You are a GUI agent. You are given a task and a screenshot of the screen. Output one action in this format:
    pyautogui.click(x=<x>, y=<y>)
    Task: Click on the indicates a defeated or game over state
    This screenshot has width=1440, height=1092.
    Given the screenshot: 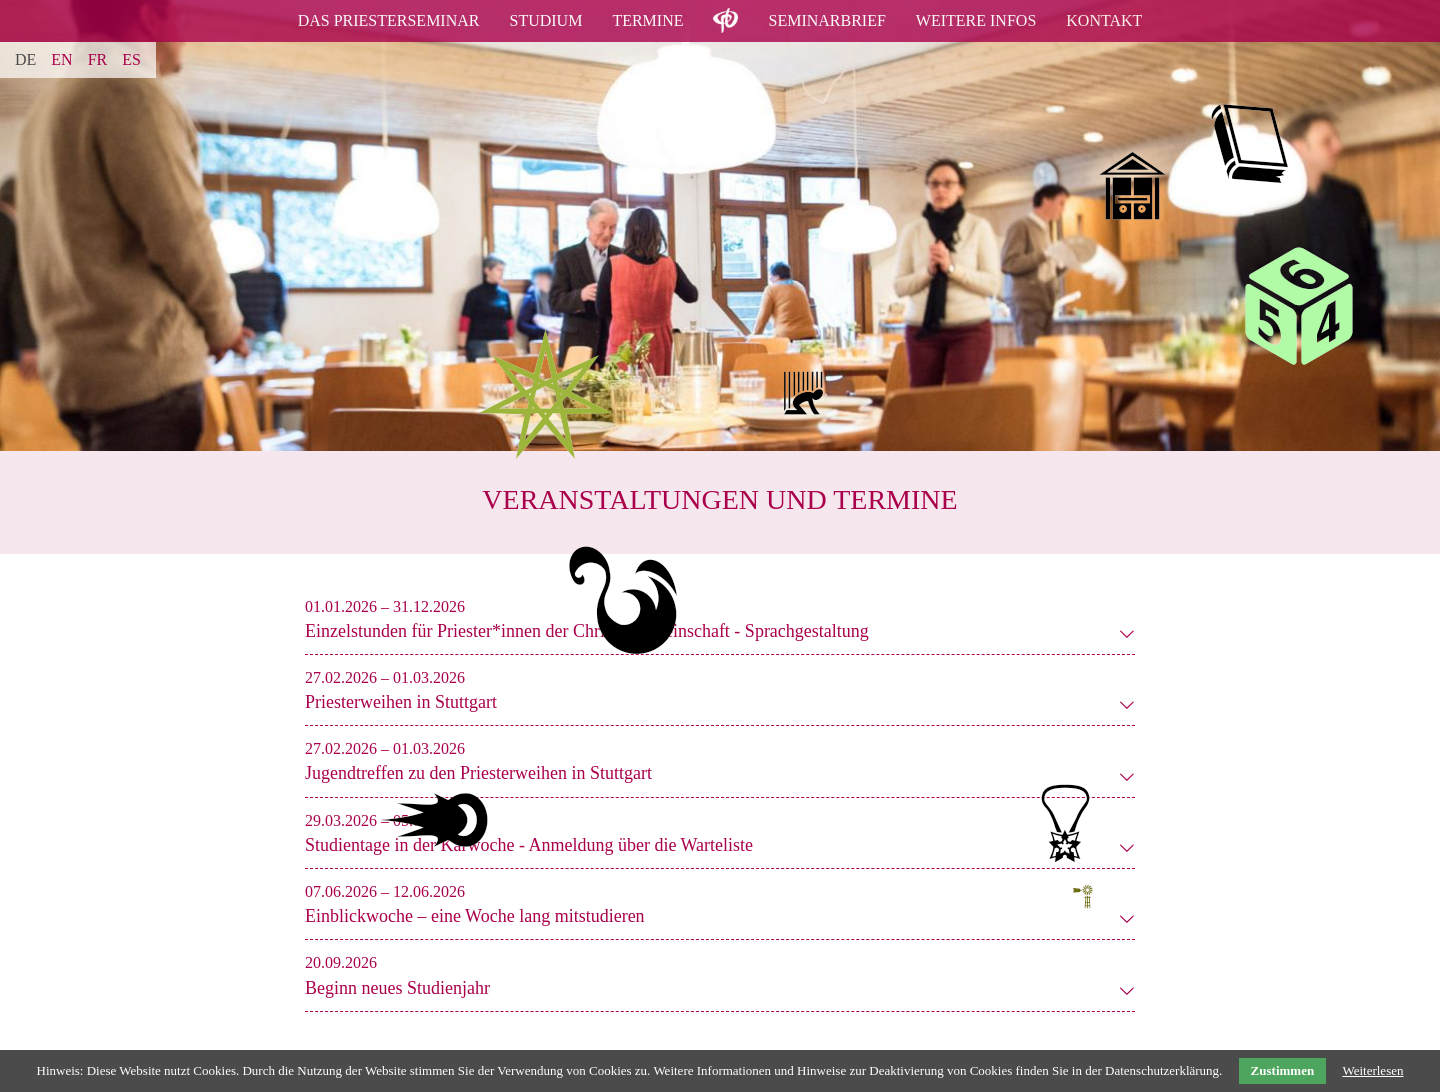 What is the action you would take?
    pyautogui.click(x=803, y=393)
    